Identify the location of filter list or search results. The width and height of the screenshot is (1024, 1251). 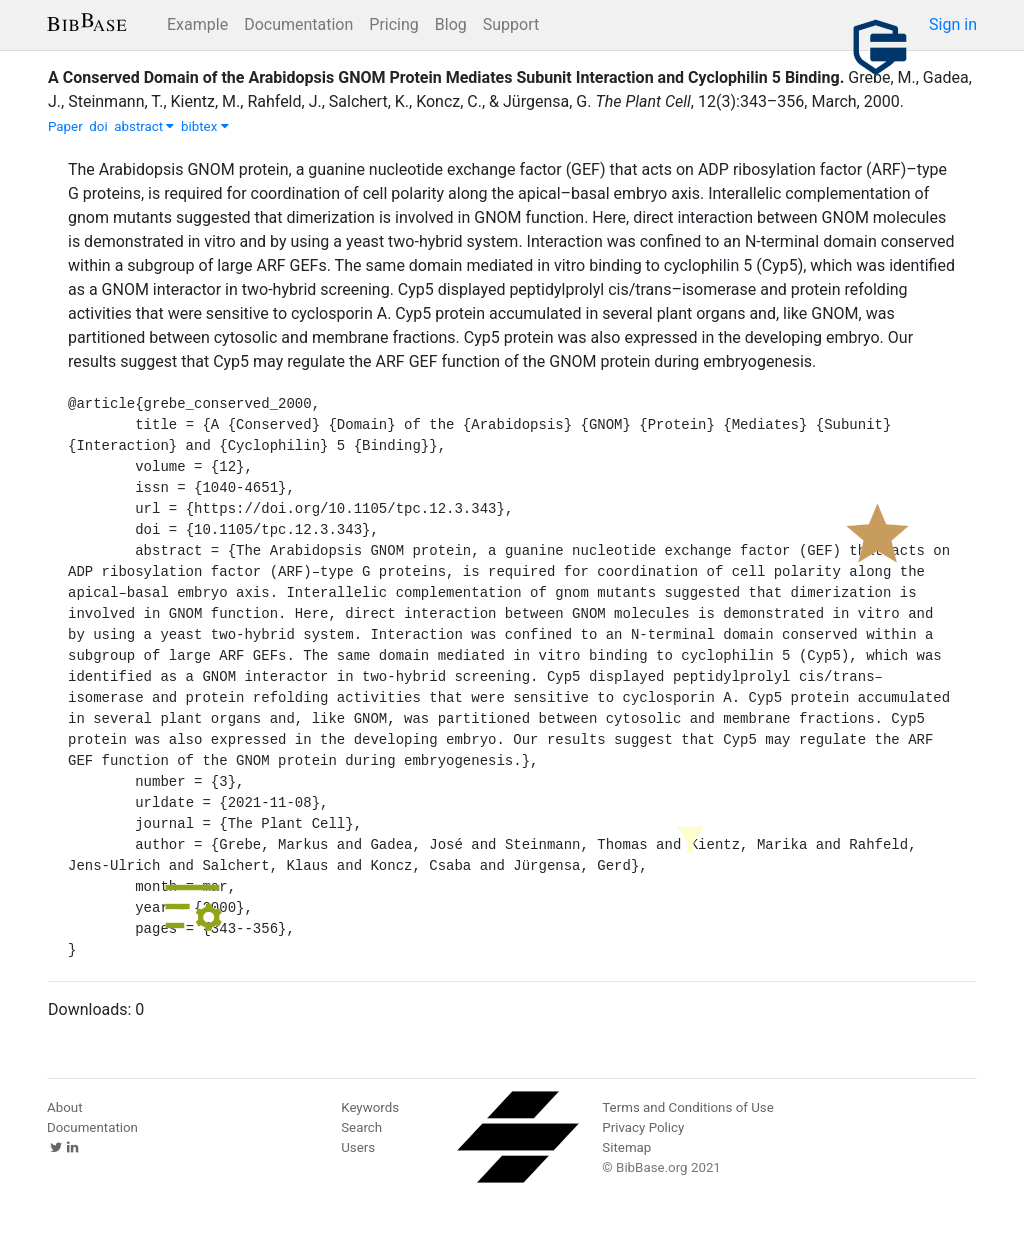
(690, 838).